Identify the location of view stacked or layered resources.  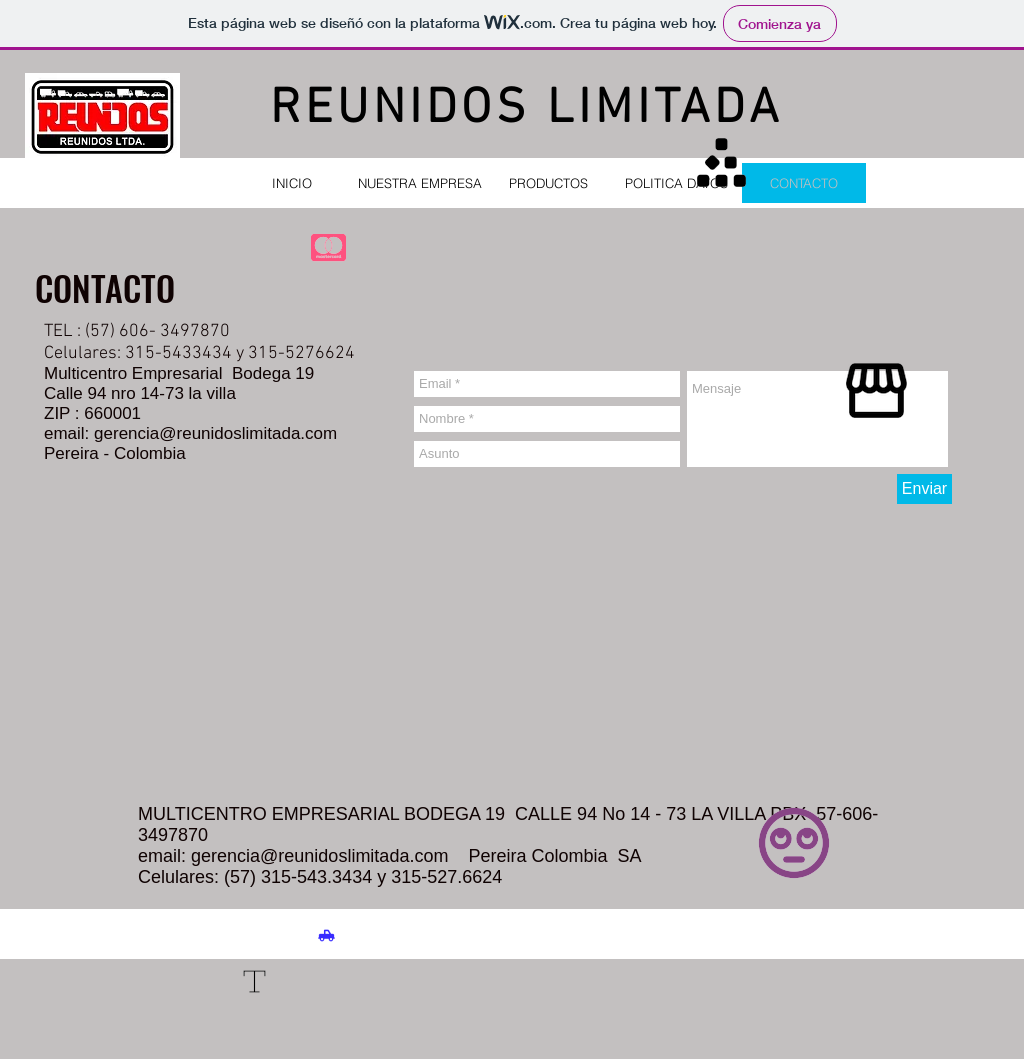
(721, 162).